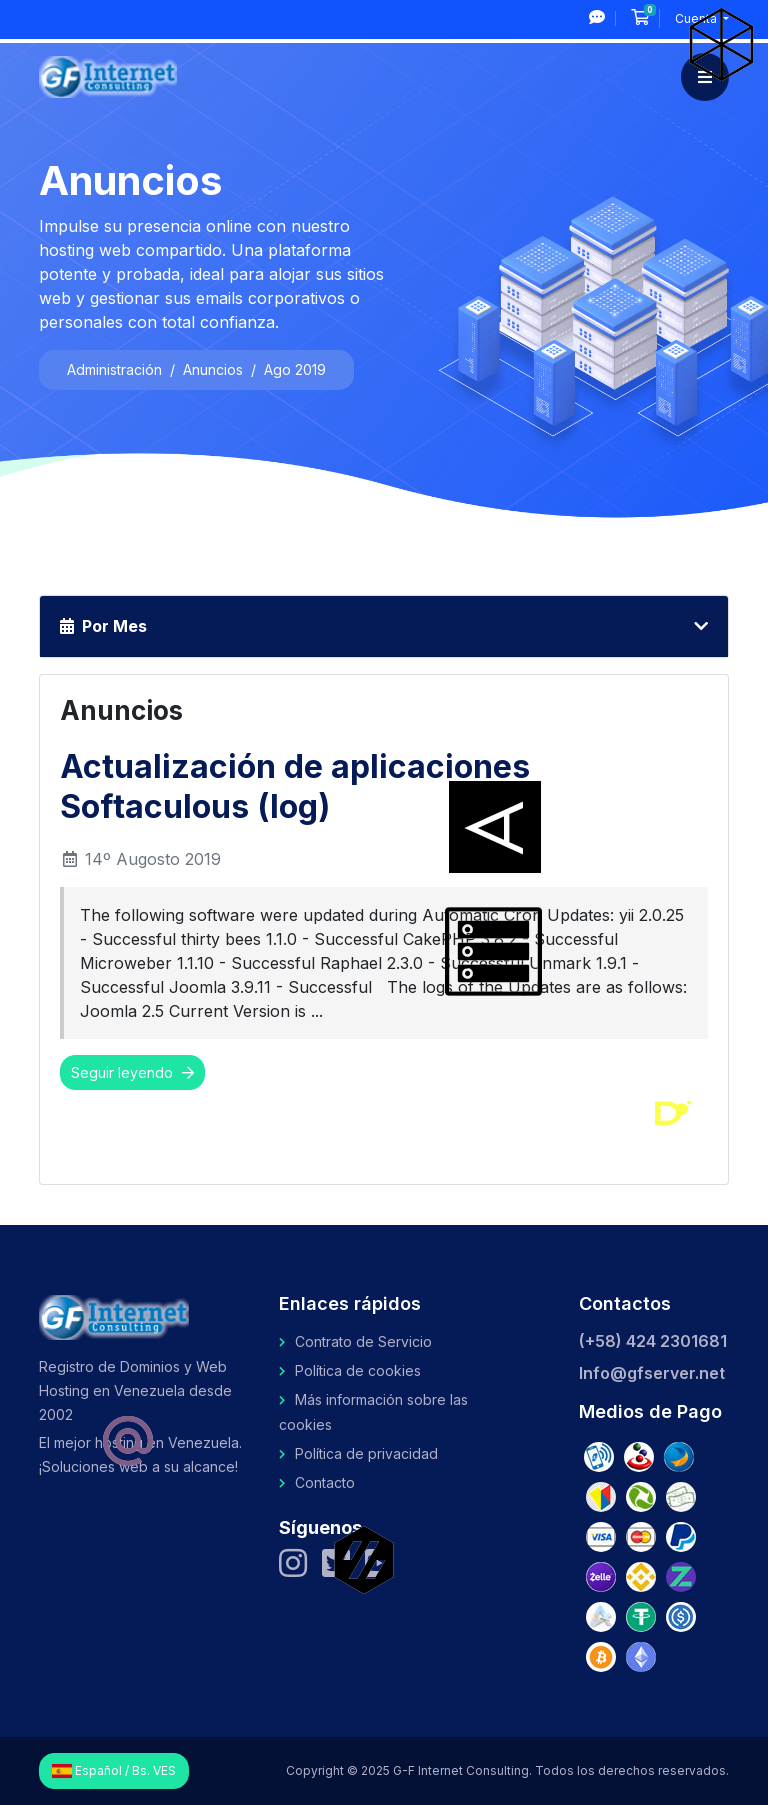 The height and width of the screenshot is (1805, 768). What do you see at coordinates (493, 951) in the screenshot?
I see `openmediavault network-attached storage application` at bounding box center [493, 951].